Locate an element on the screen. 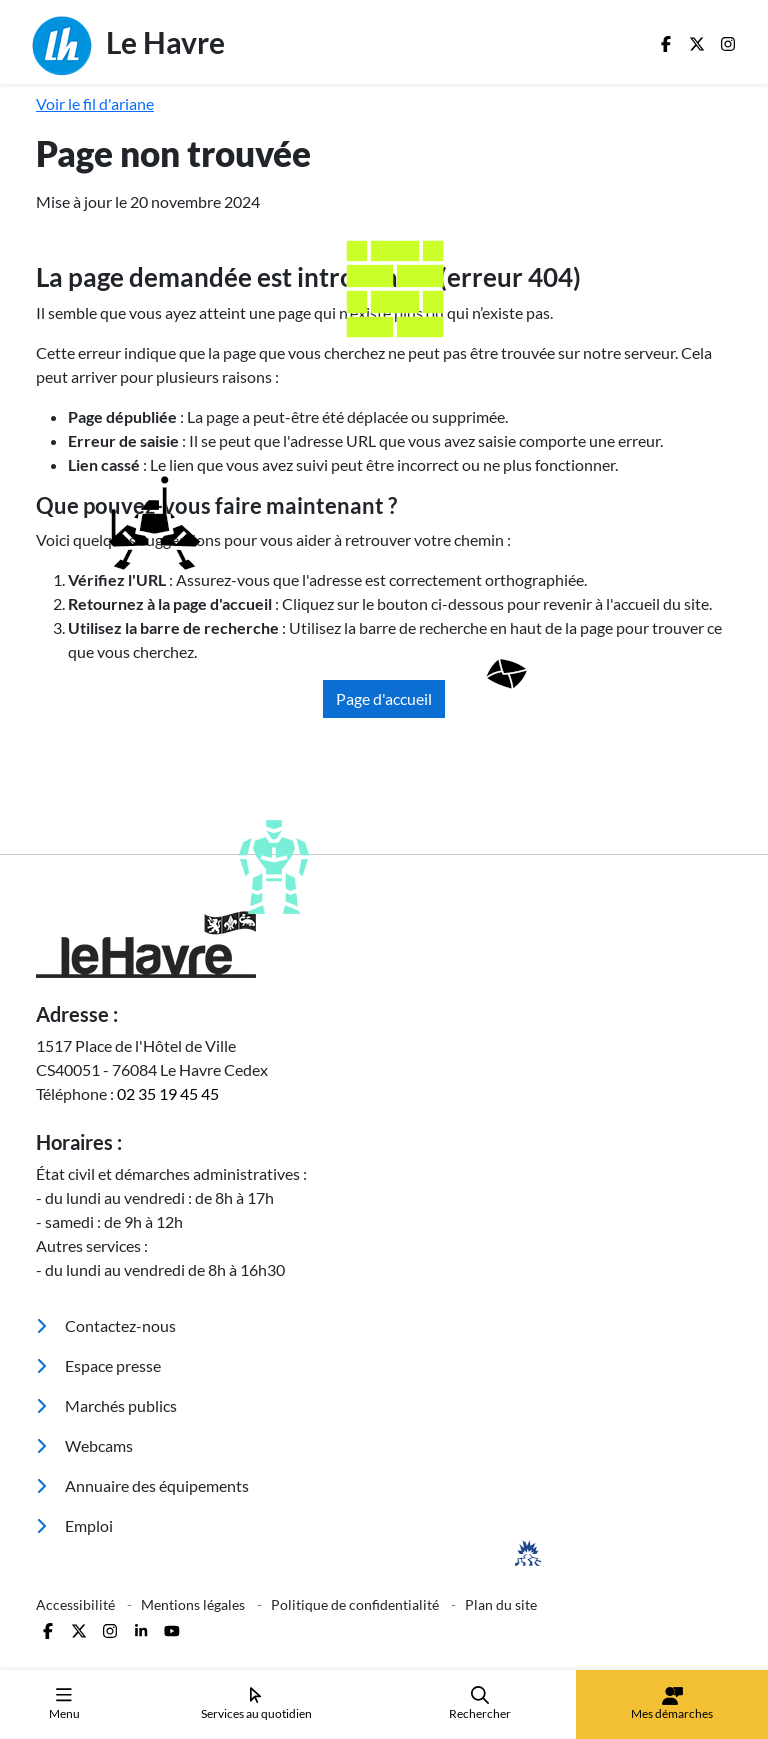 The image size is (768, 1739). indicates seismic activity or earthquake event is located at coordinates (528, 1553).